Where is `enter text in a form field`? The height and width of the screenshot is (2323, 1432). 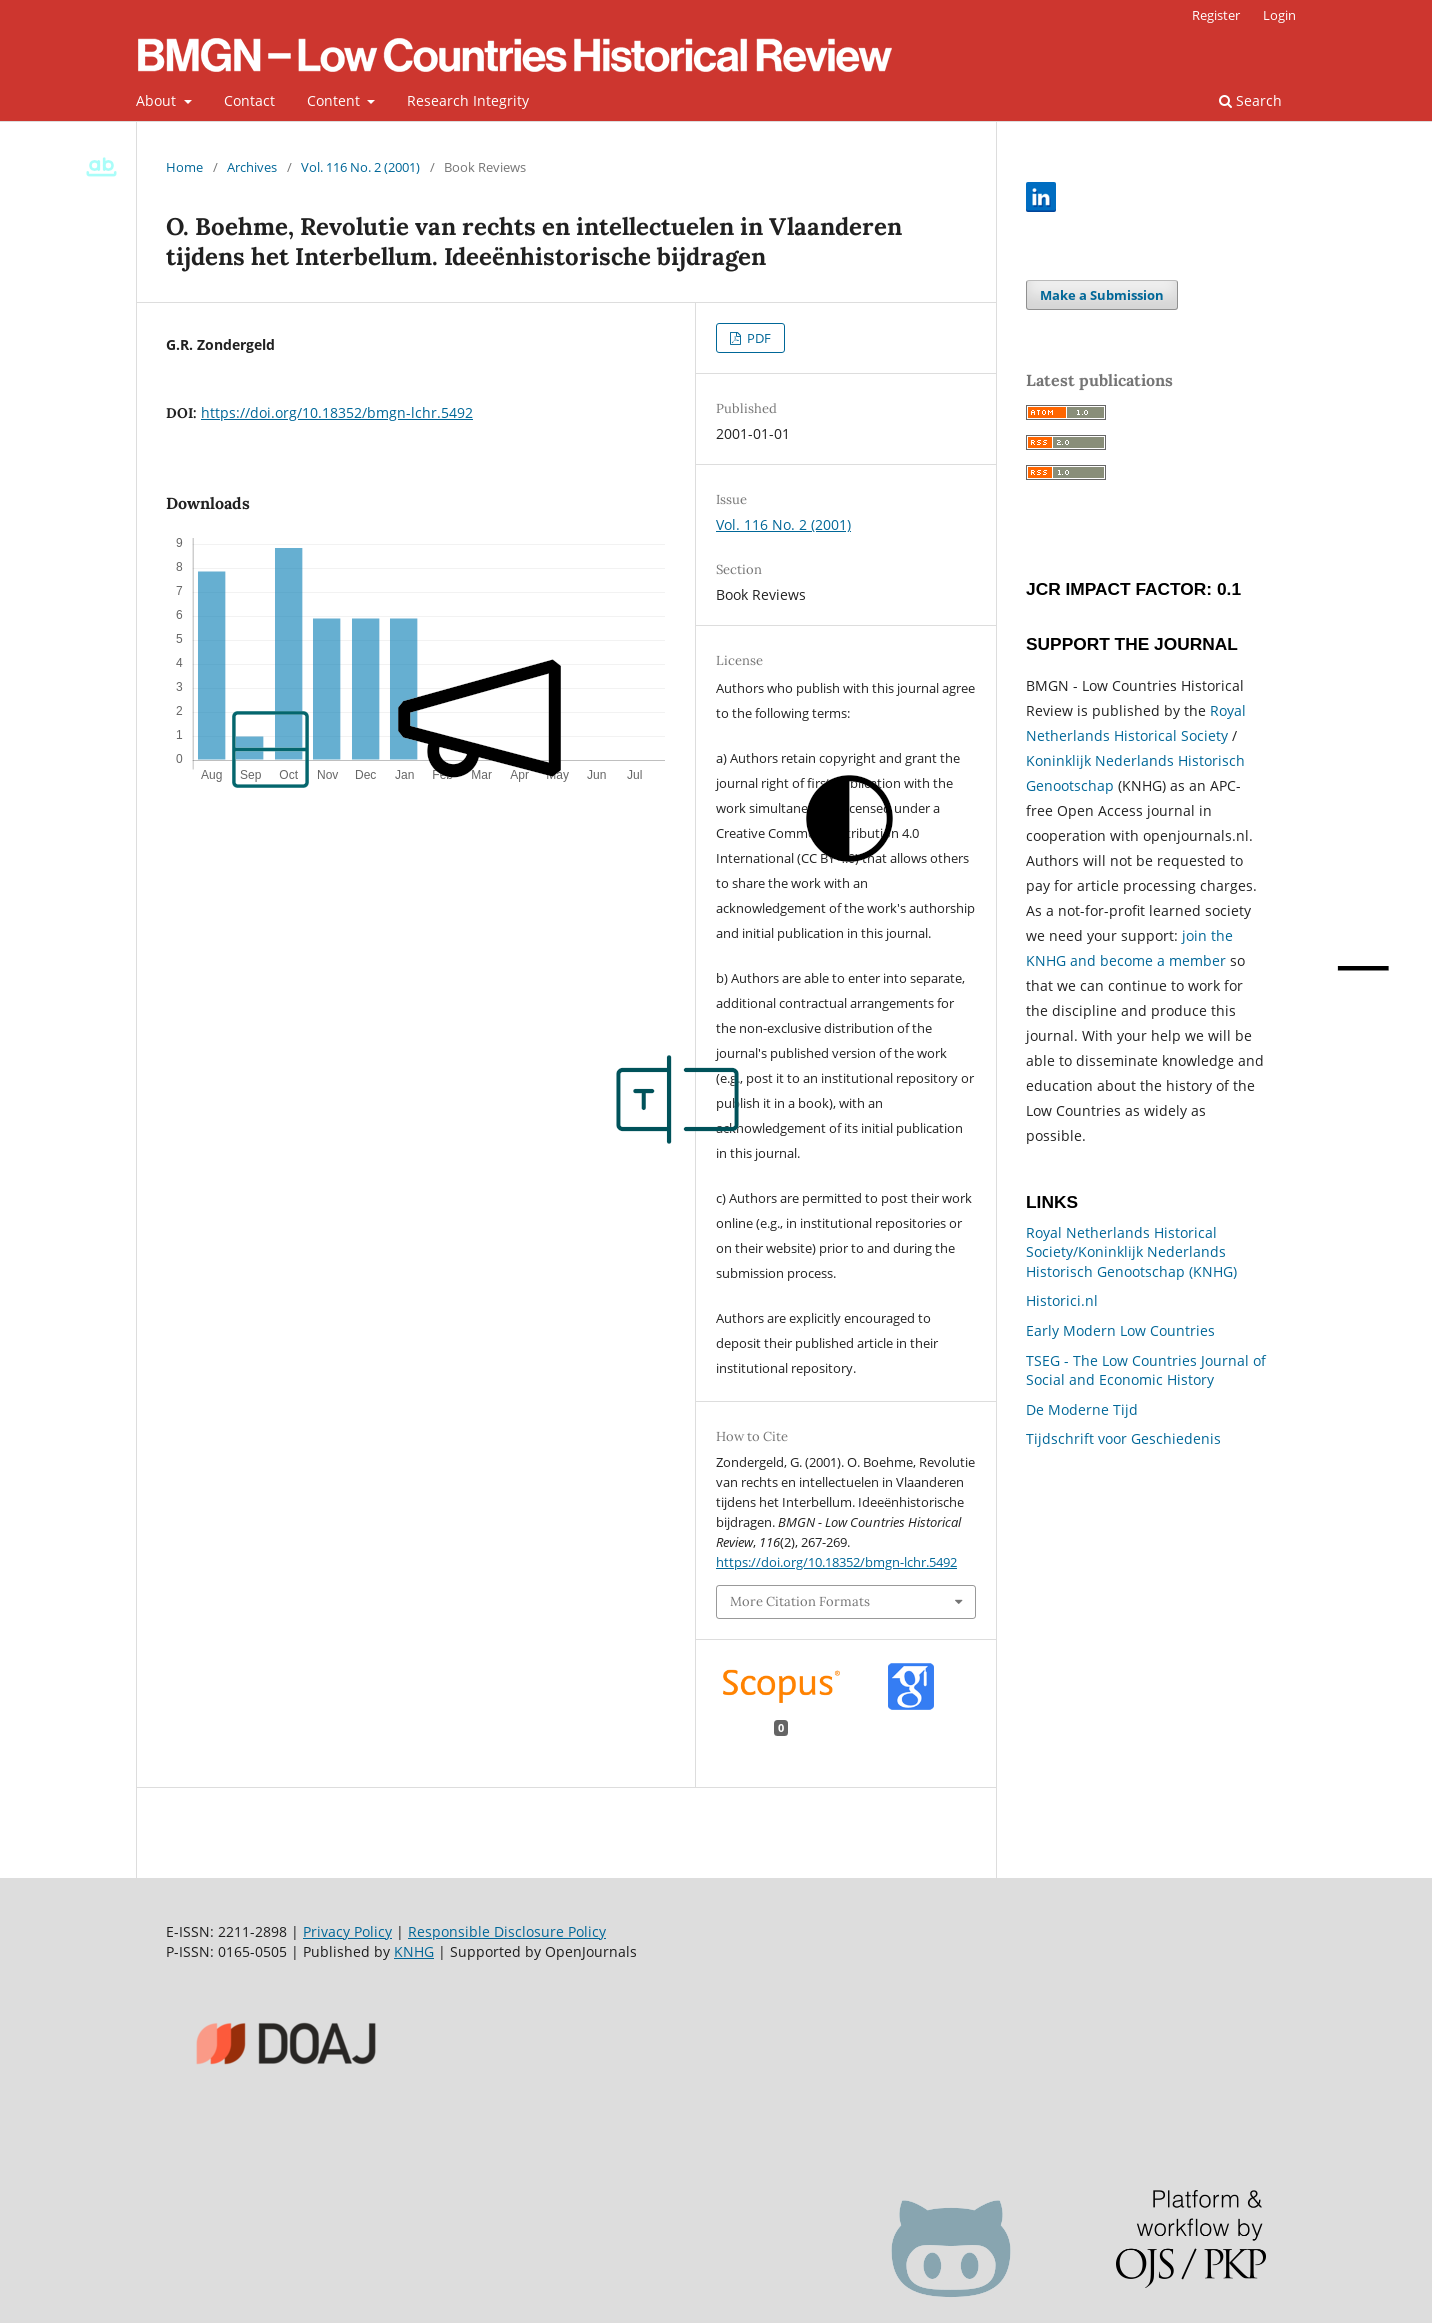 enter text in a form field is located at coordinates (677, 1099).